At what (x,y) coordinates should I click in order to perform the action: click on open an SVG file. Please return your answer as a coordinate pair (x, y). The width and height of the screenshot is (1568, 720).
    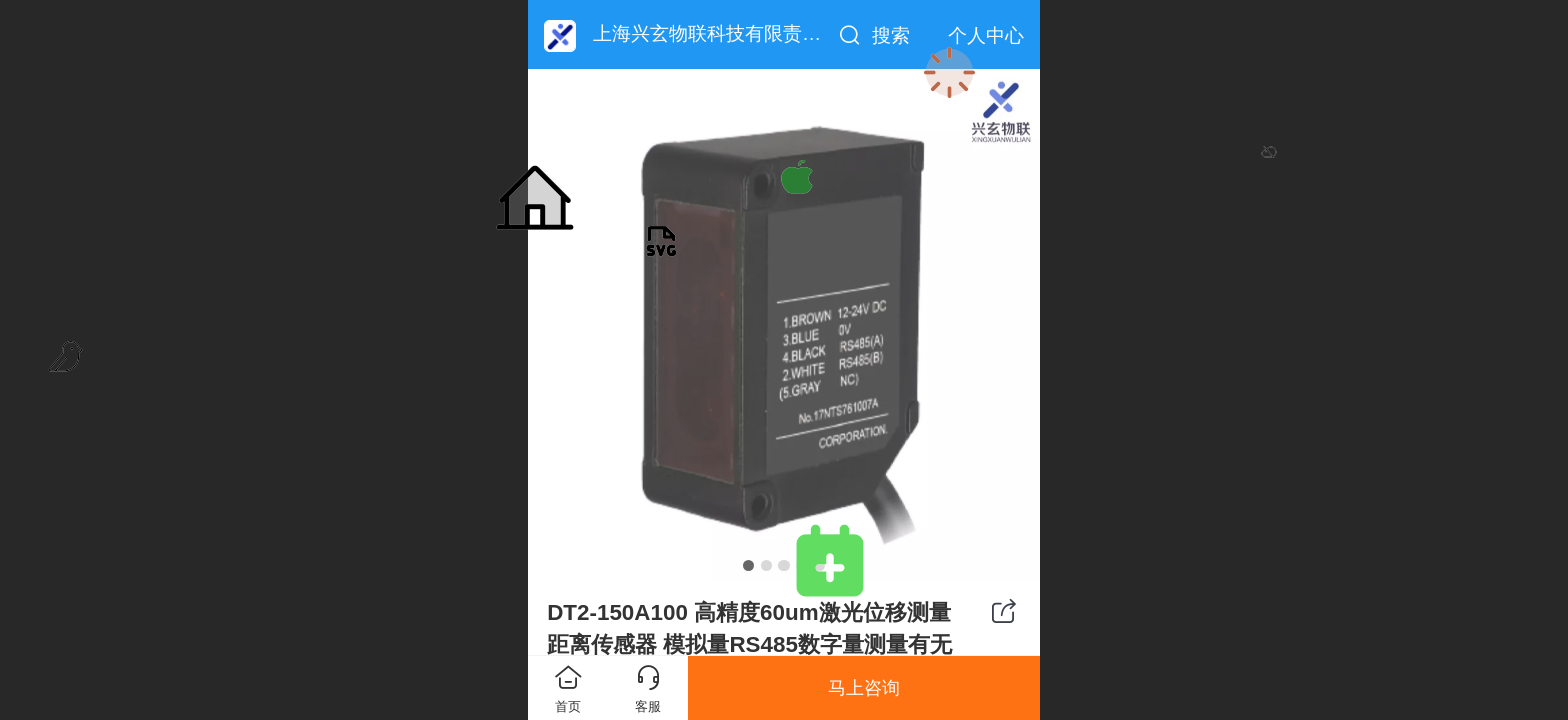
    Looking at the image, I should click on (661, 242).